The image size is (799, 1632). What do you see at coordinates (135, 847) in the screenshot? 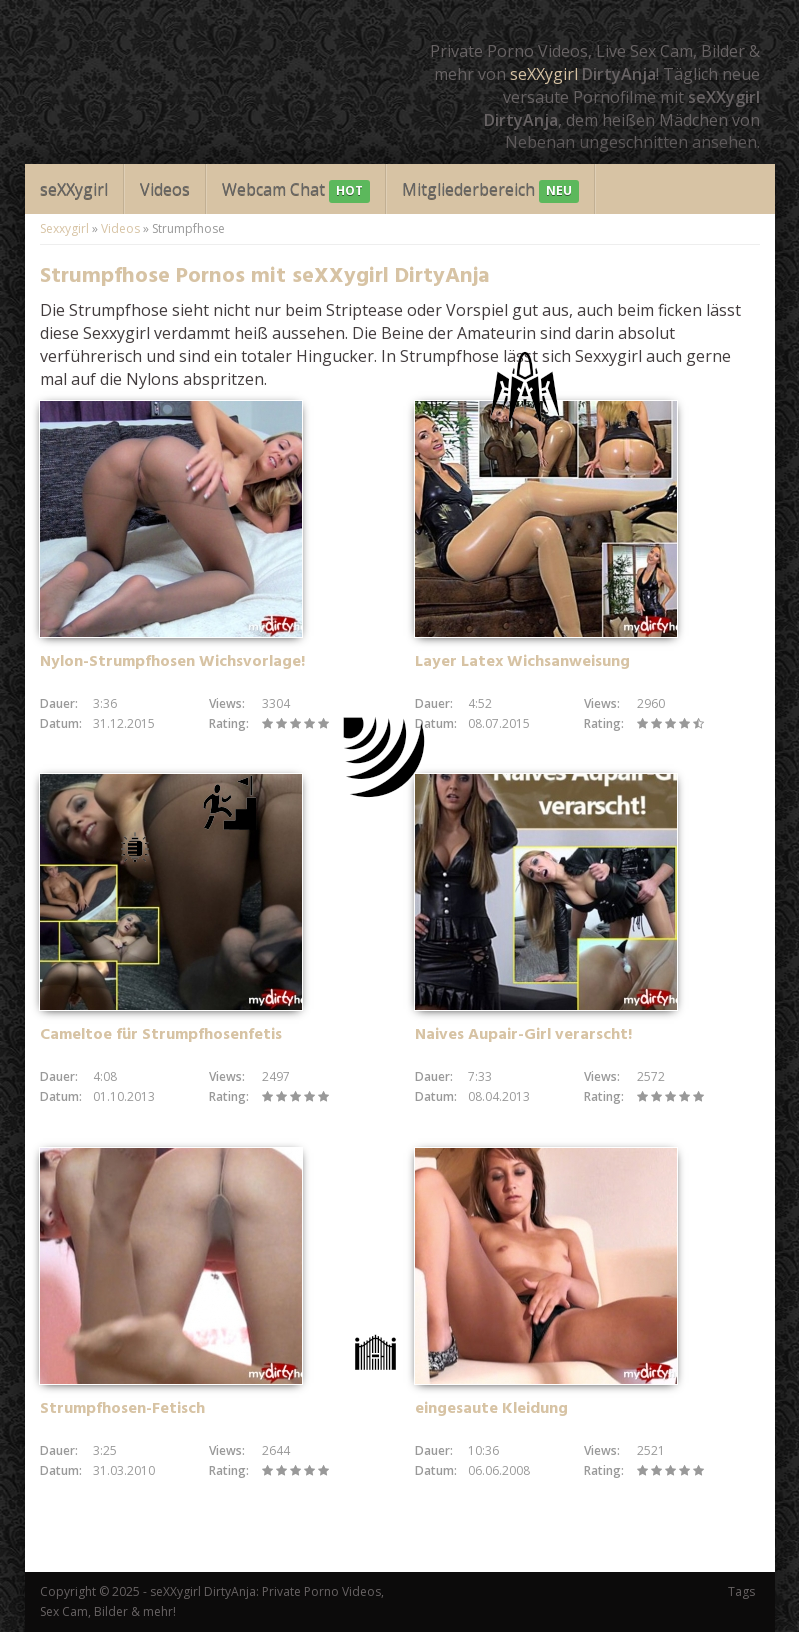
I see `access asian or lunar new year themed content` at bounding box center [135, 847].